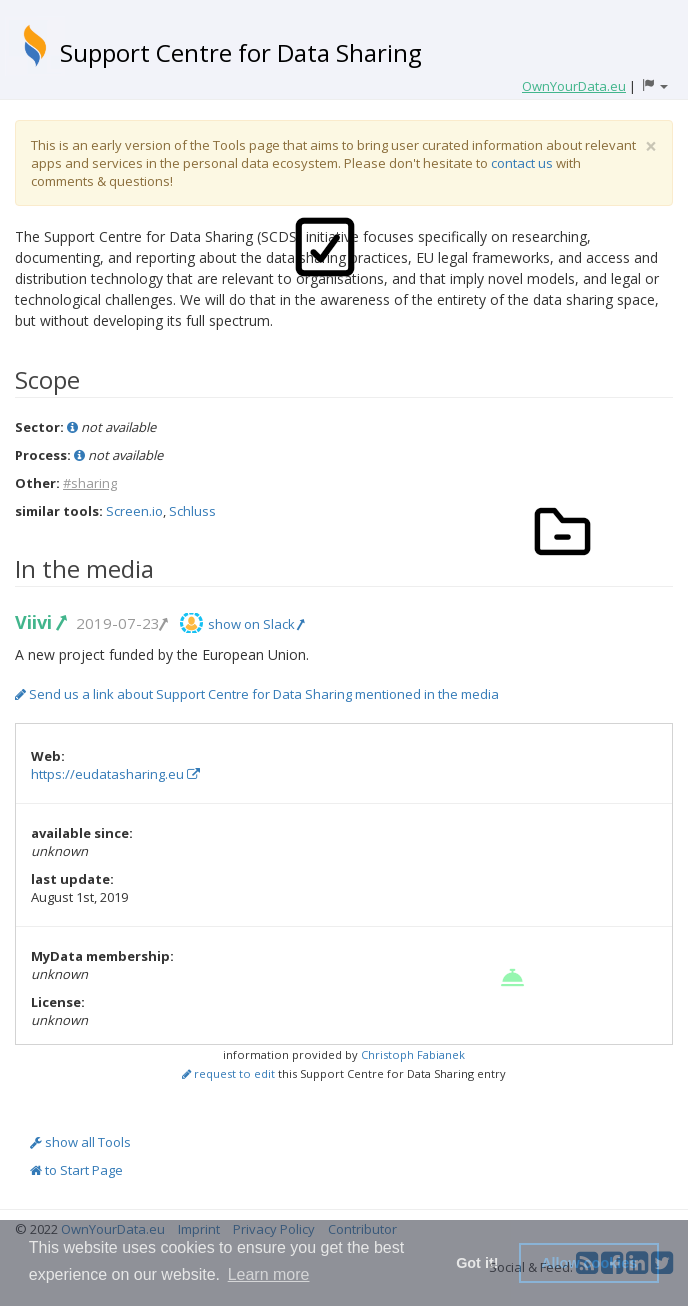 This screenshot has width=688, height=1306. What do you see at coordinates (512, 977) in the screenshot?
I see `request concierge or front desk assistance` at bounding box center [512, 977].